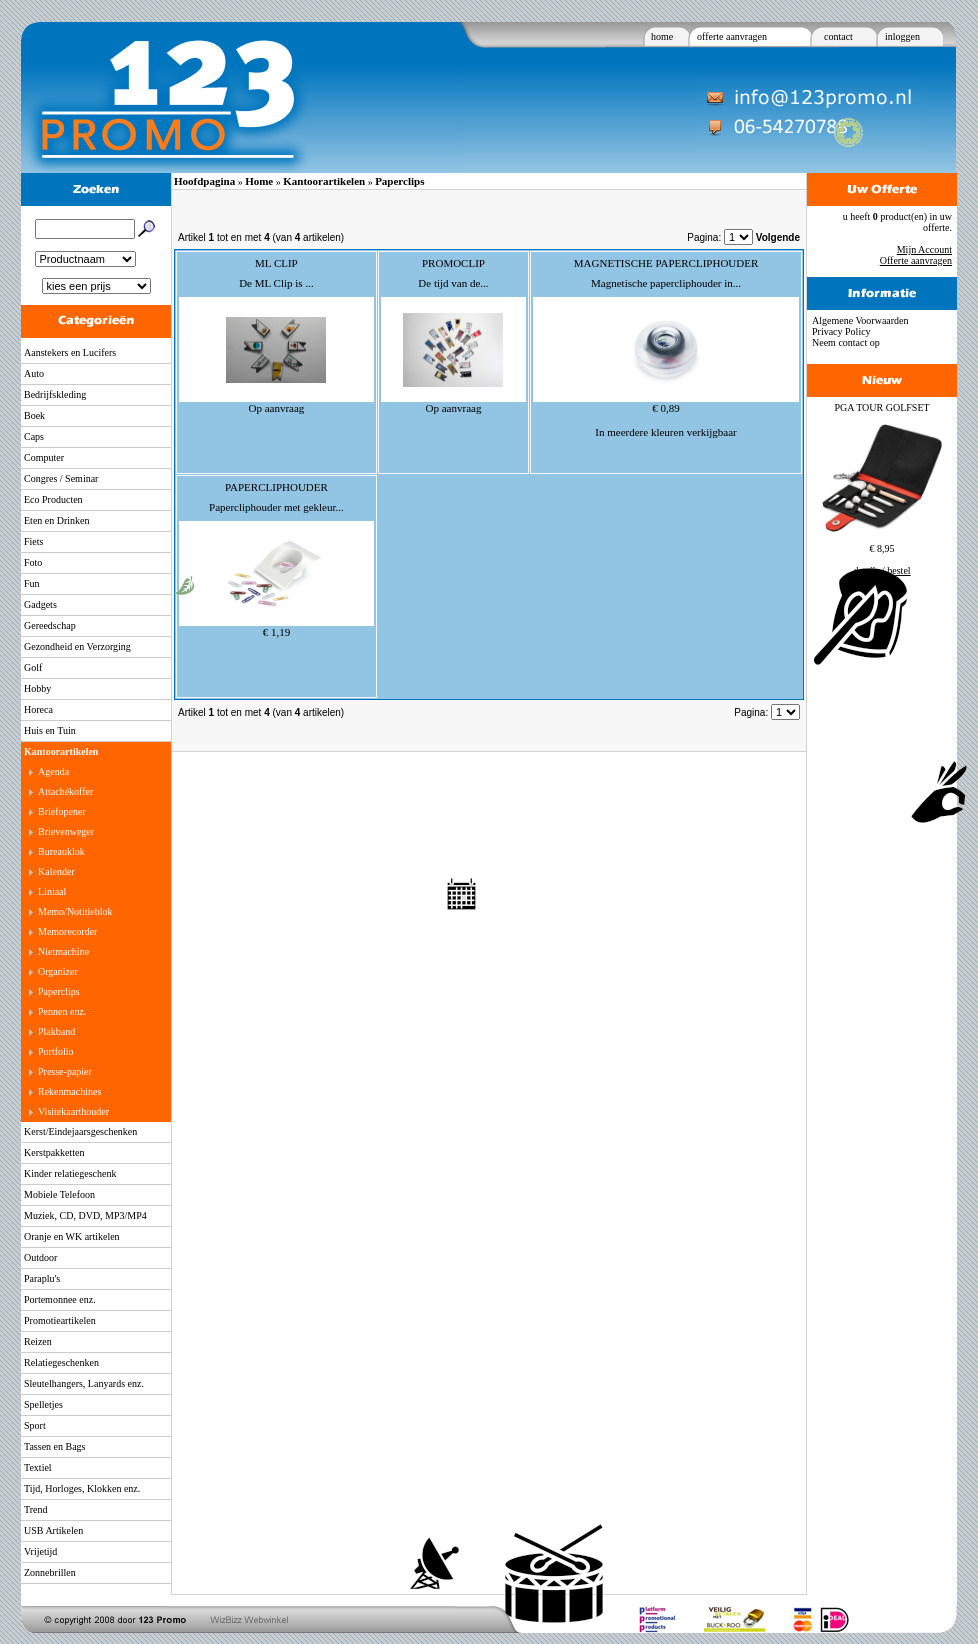  What do you see at coordinates (554, 1573) in the screenshot?
I see `access music or sound settings` at bounding box center [554, 1573].